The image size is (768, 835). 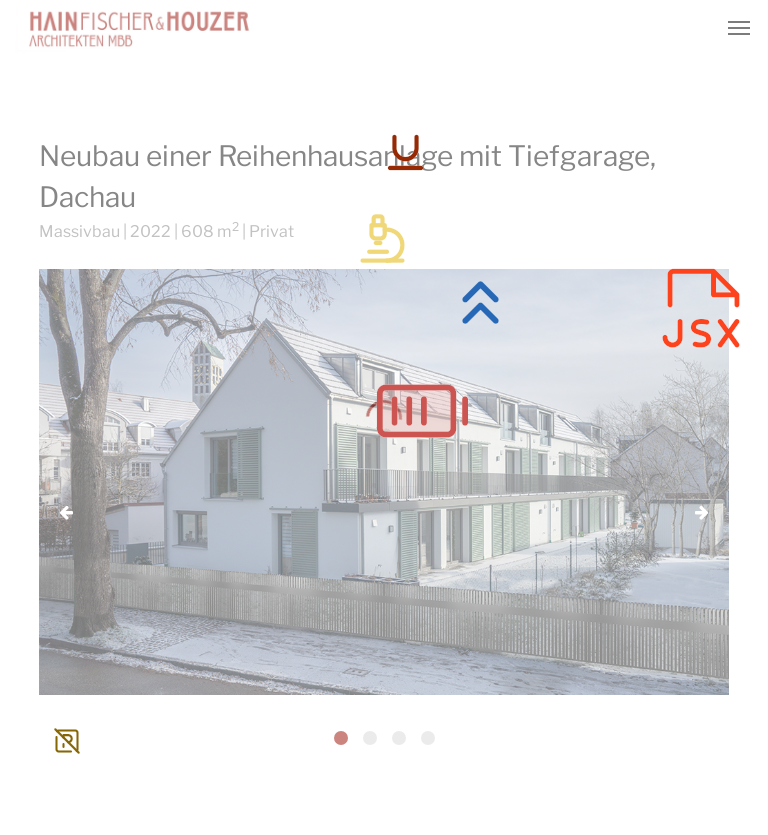 What do you see at coordinates (405, 152) in the screenshot?
I see `apply underline formatting to selected text` at bounding box center [405, 152].